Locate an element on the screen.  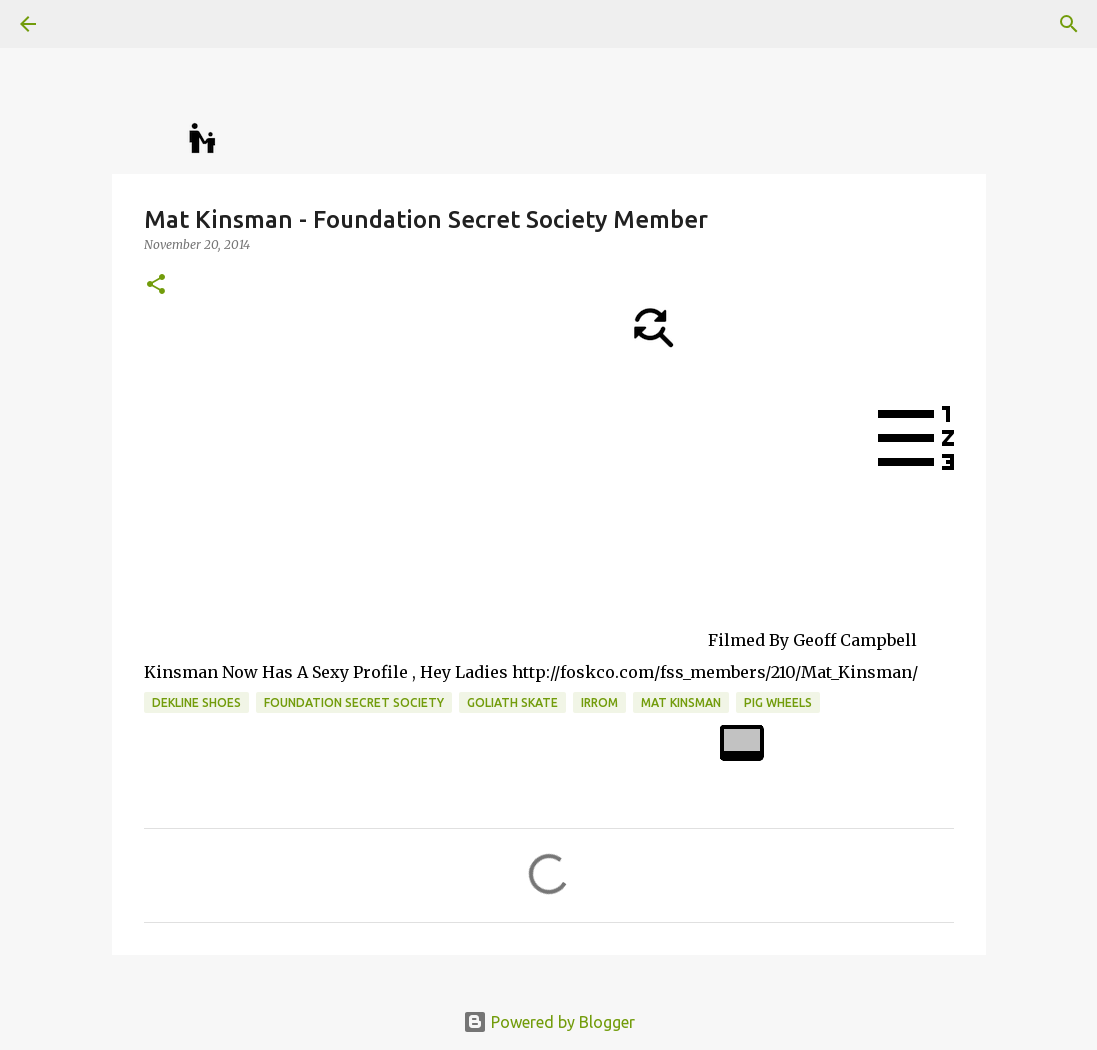
video player with caption or label area is located at coordinates (742, 743).